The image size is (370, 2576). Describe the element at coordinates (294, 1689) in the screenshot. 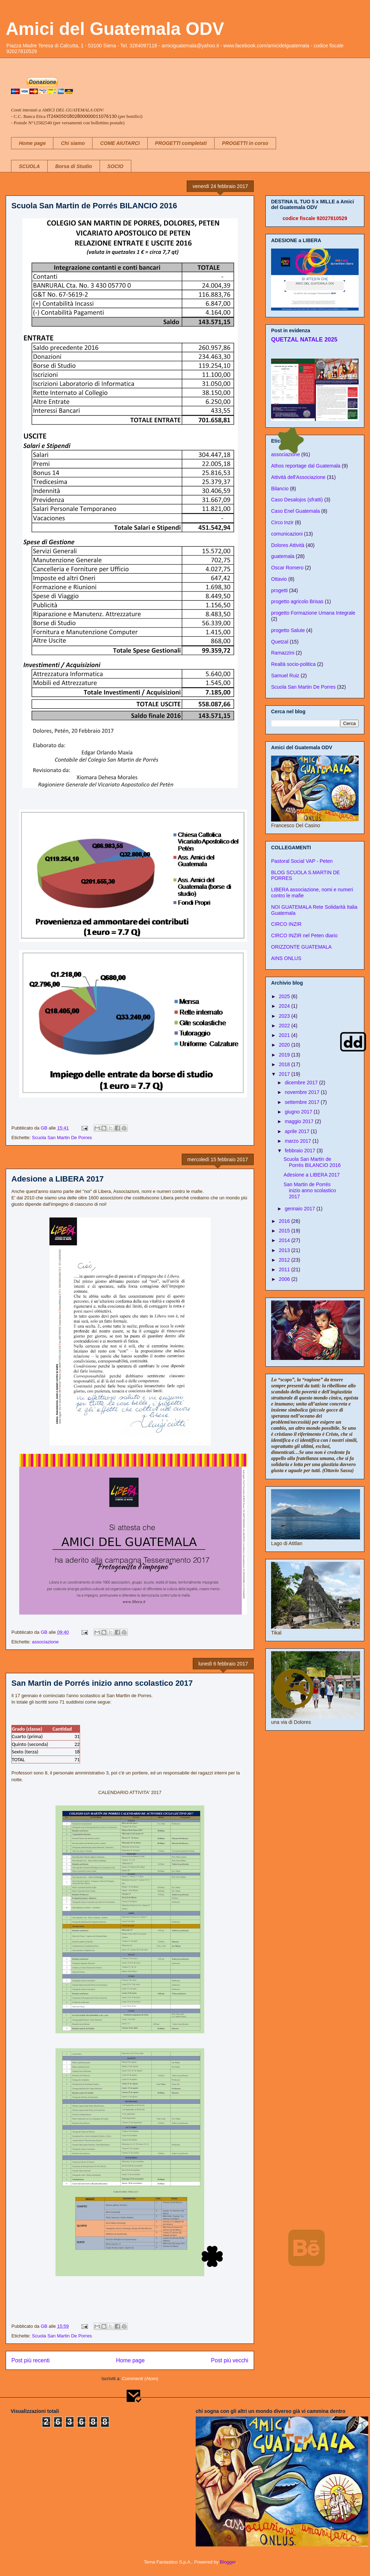

I see `switch to international or global settings` at that location.